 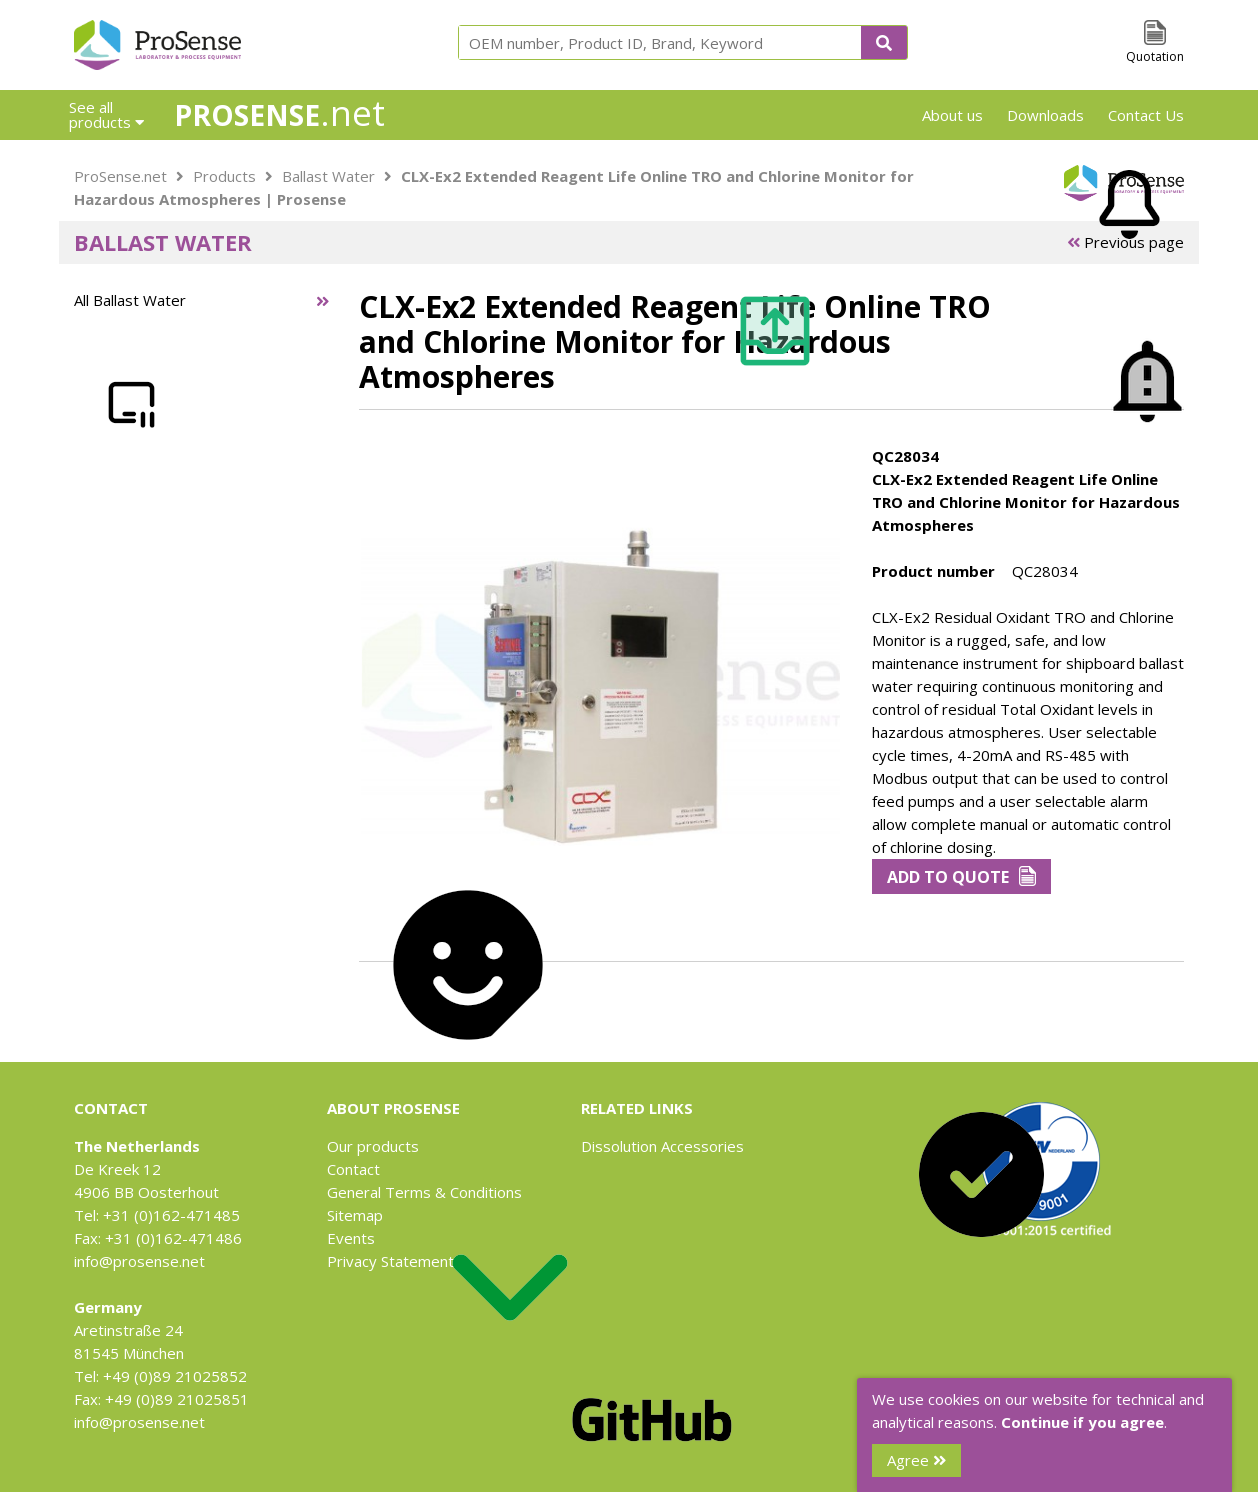 I want to click on pause media playback on tablet device, so click(x=131, y=402).